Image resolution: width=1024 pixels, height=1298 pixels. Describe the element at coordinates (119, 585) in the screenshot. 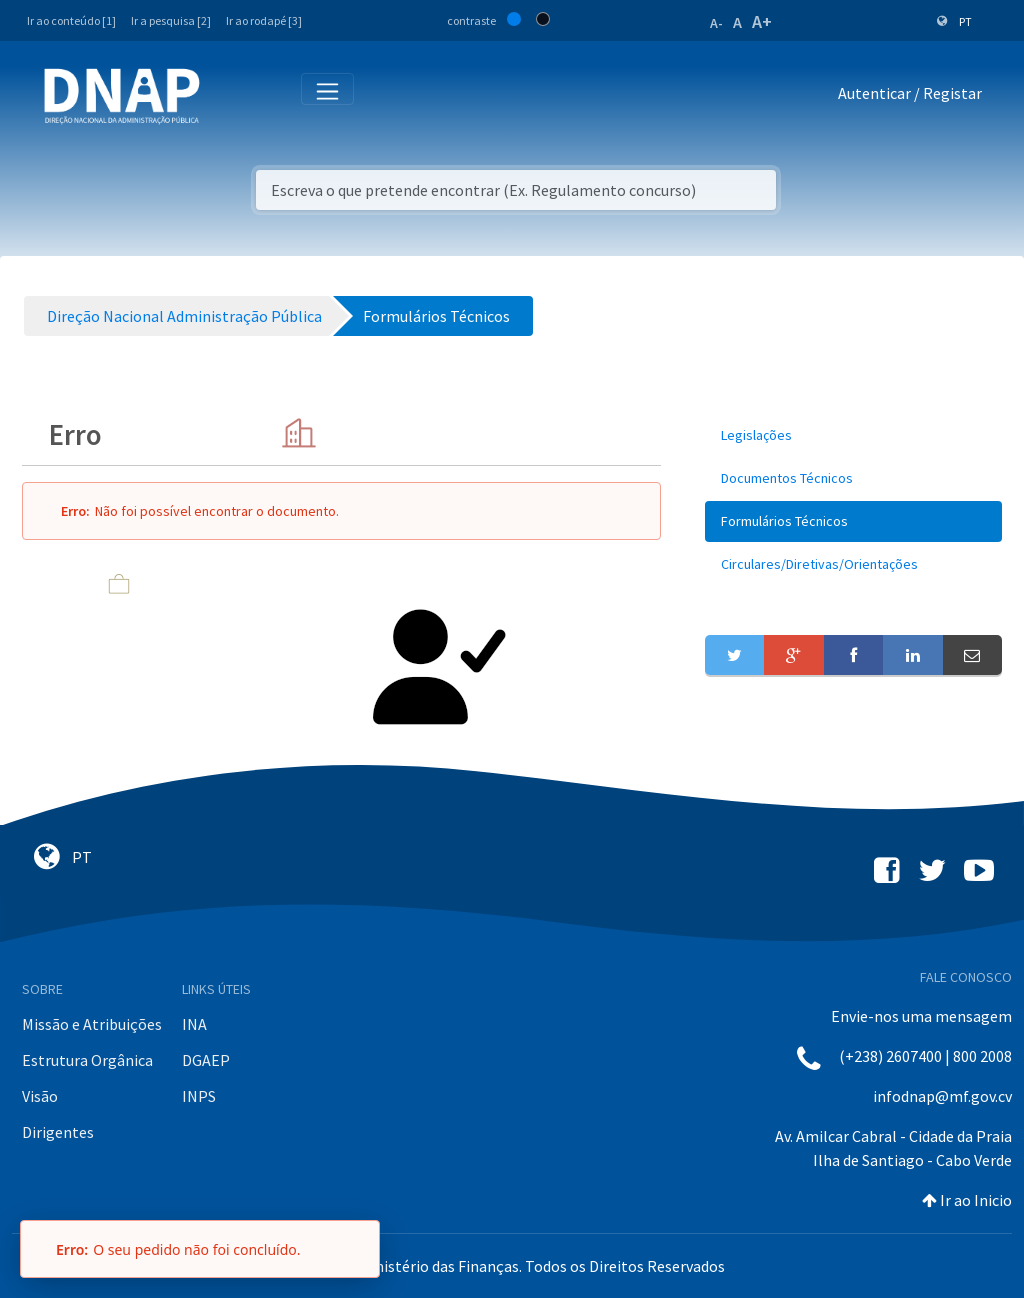

I see `view your shopping bag` at that location.